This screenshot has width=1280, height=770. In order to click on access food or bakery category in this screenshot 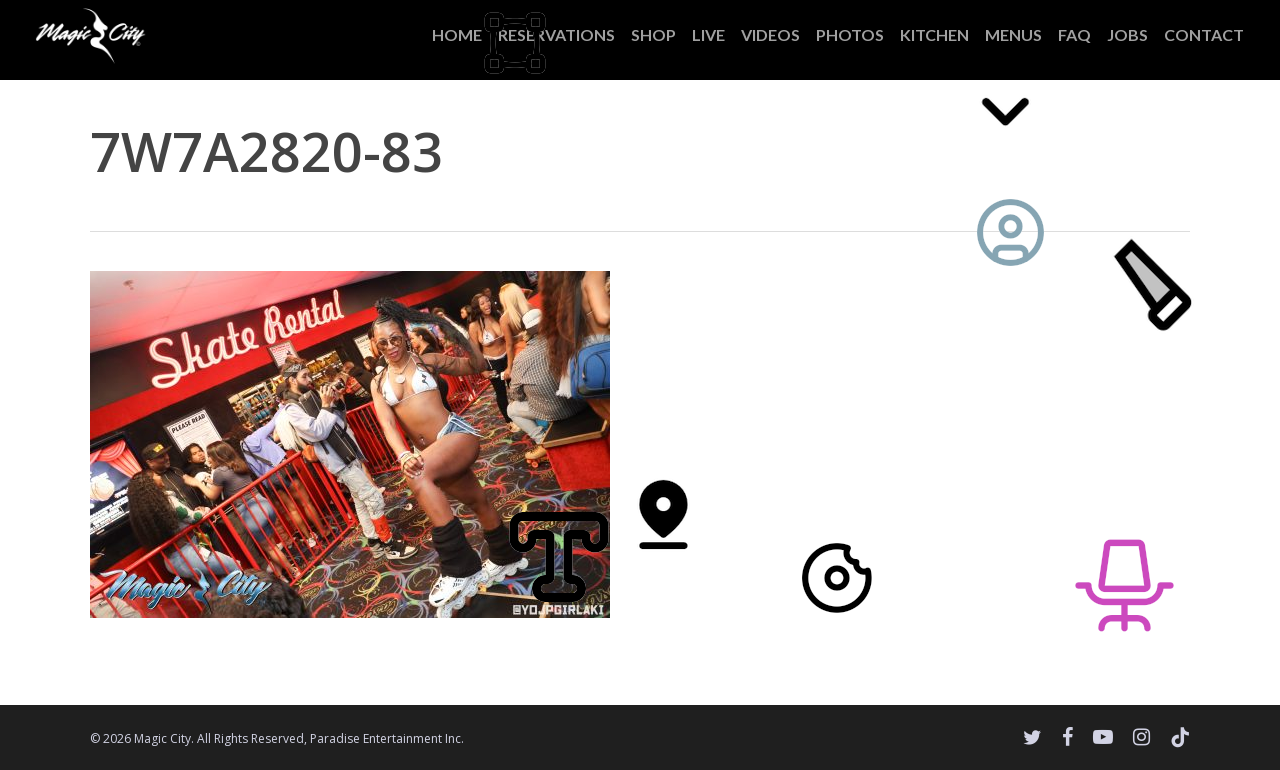, I will do `click(837, 578)`.